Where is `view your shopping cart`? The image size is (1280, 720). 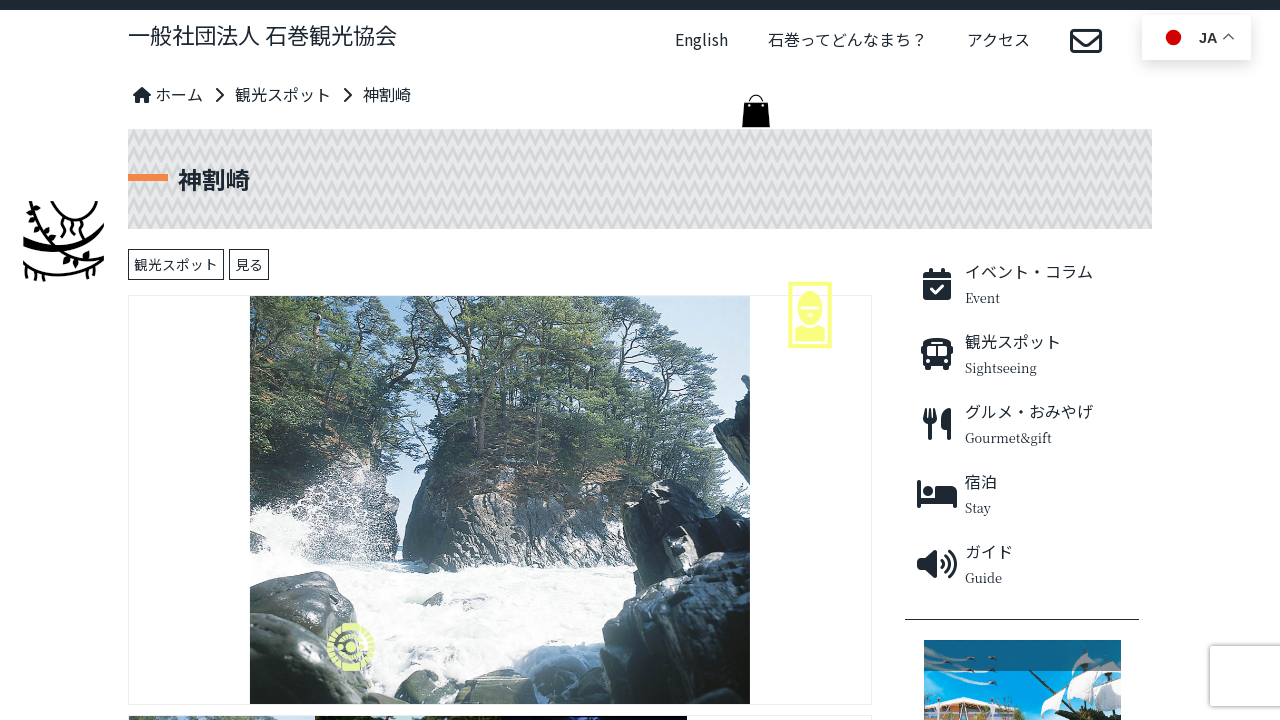 view your shopping cart is located at coordinates (756, 111).